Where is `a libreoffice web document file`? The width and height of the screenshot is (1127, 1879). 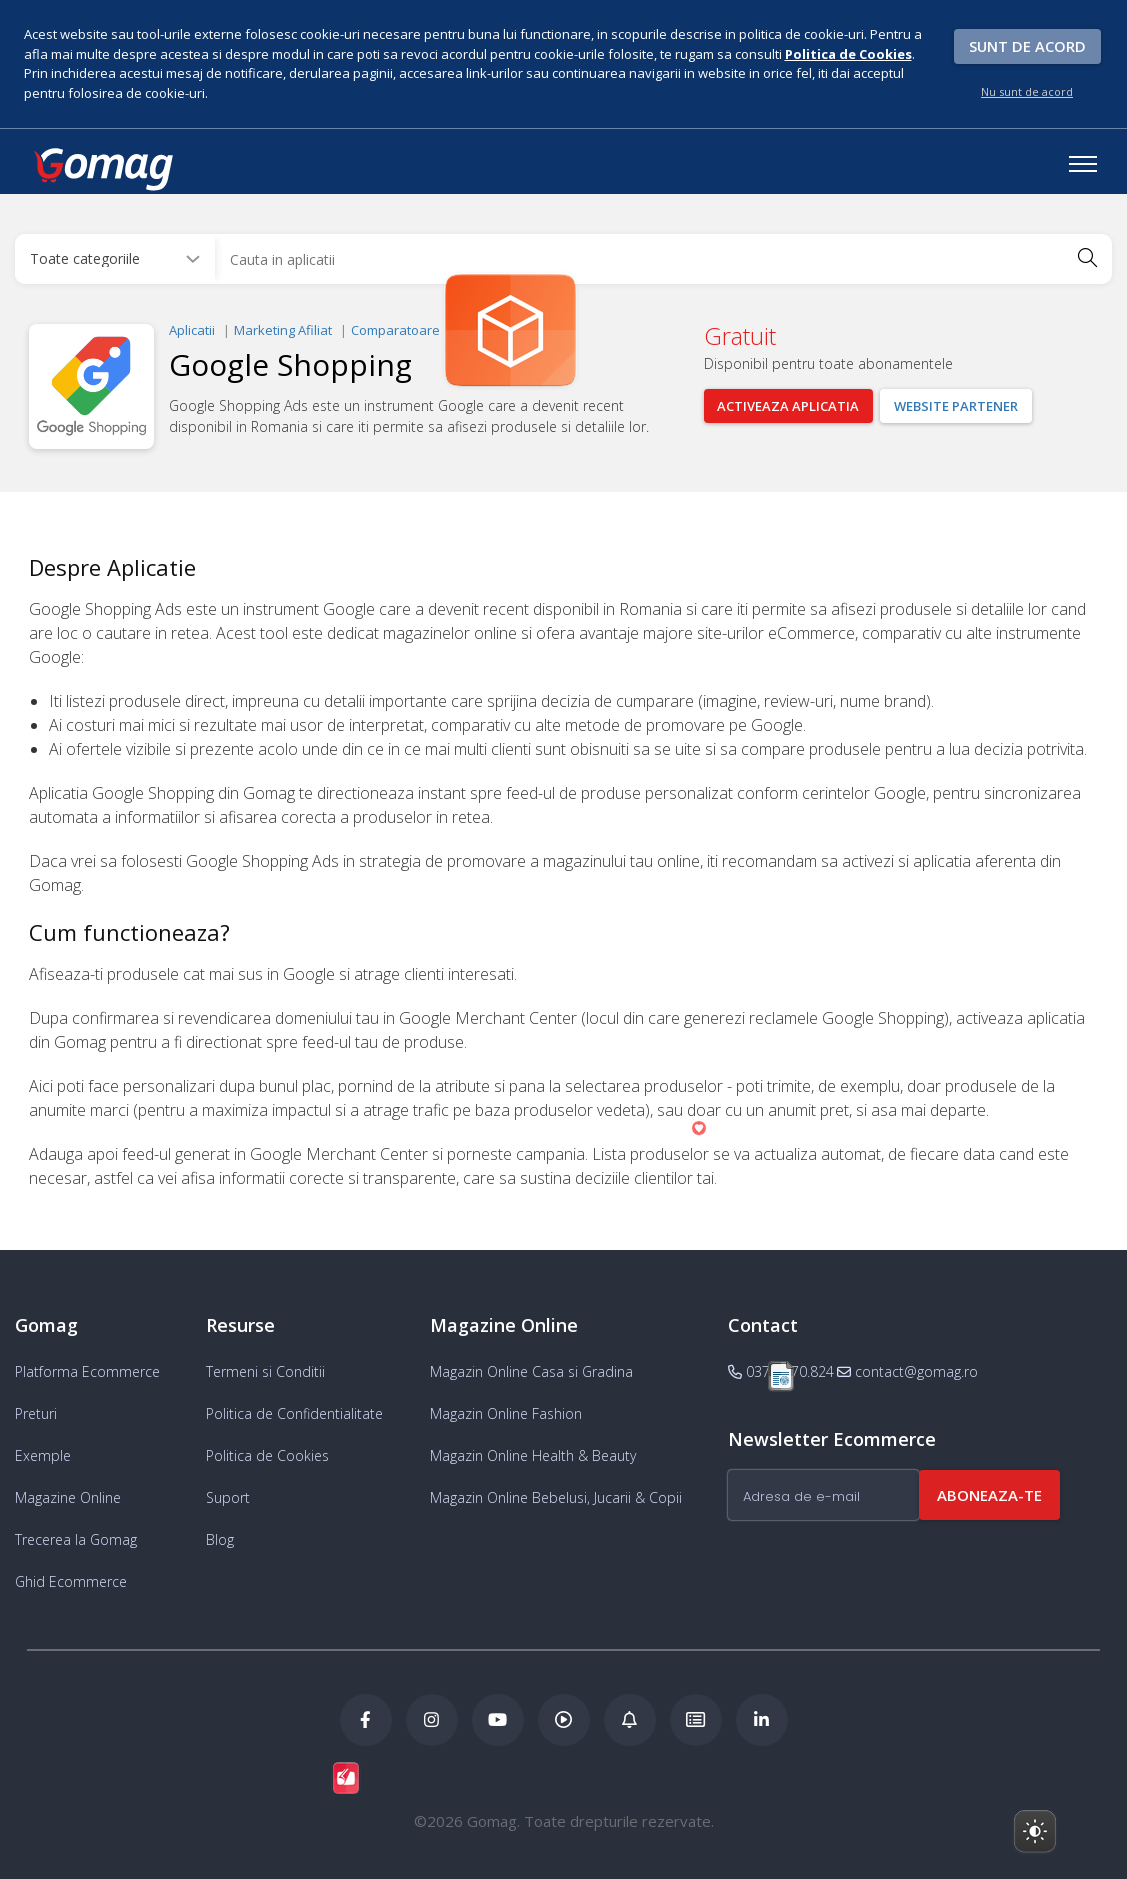 a libreoffice web document file is located at coordinates (781, 1376).